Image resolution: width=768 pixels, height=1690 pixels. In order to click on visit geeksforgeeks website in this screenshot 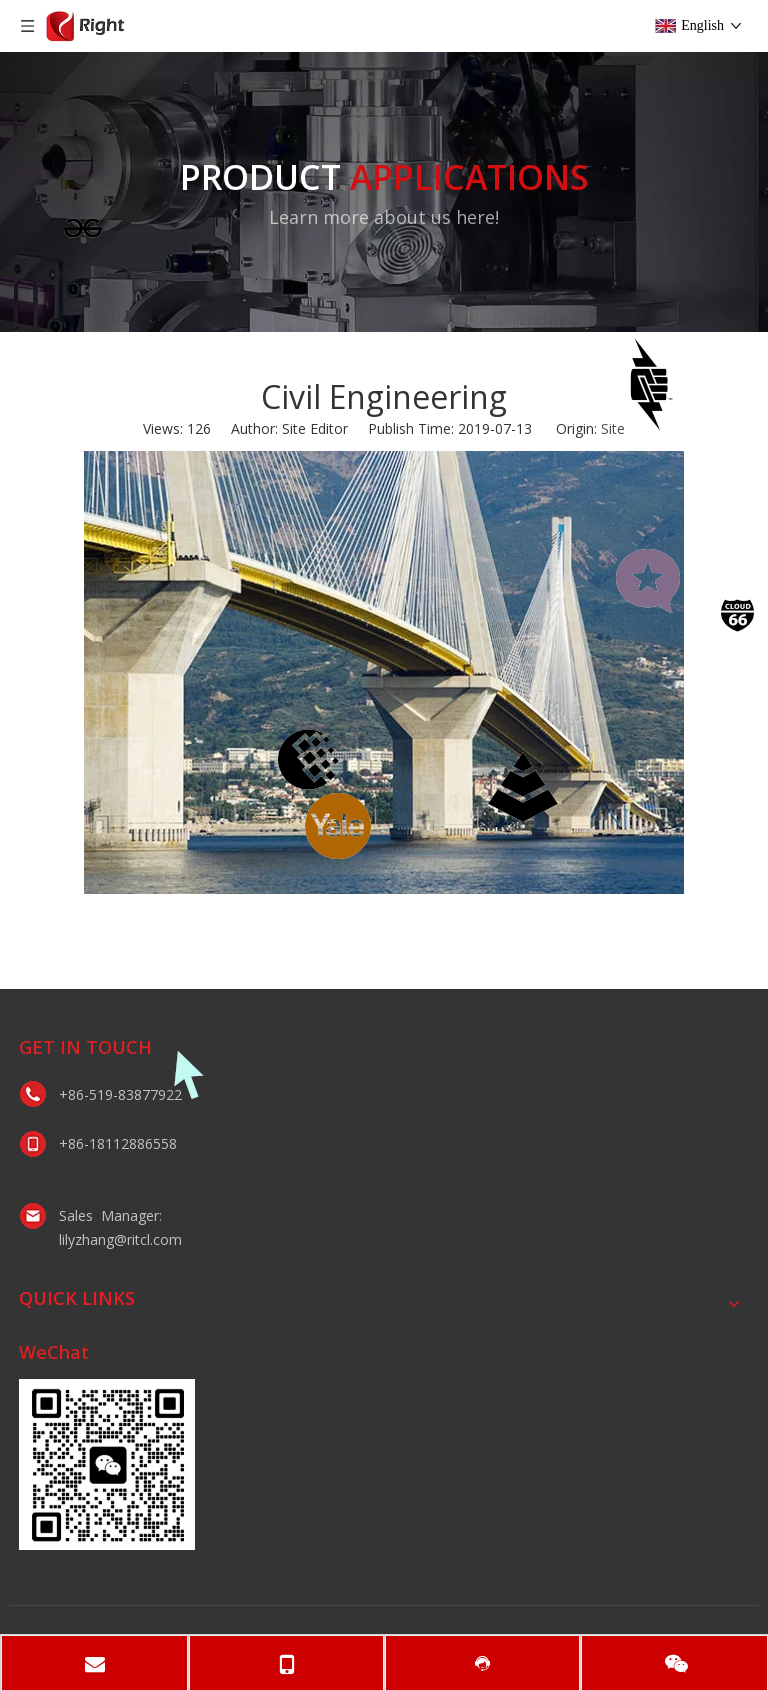, I will do `click(83, 228)`.